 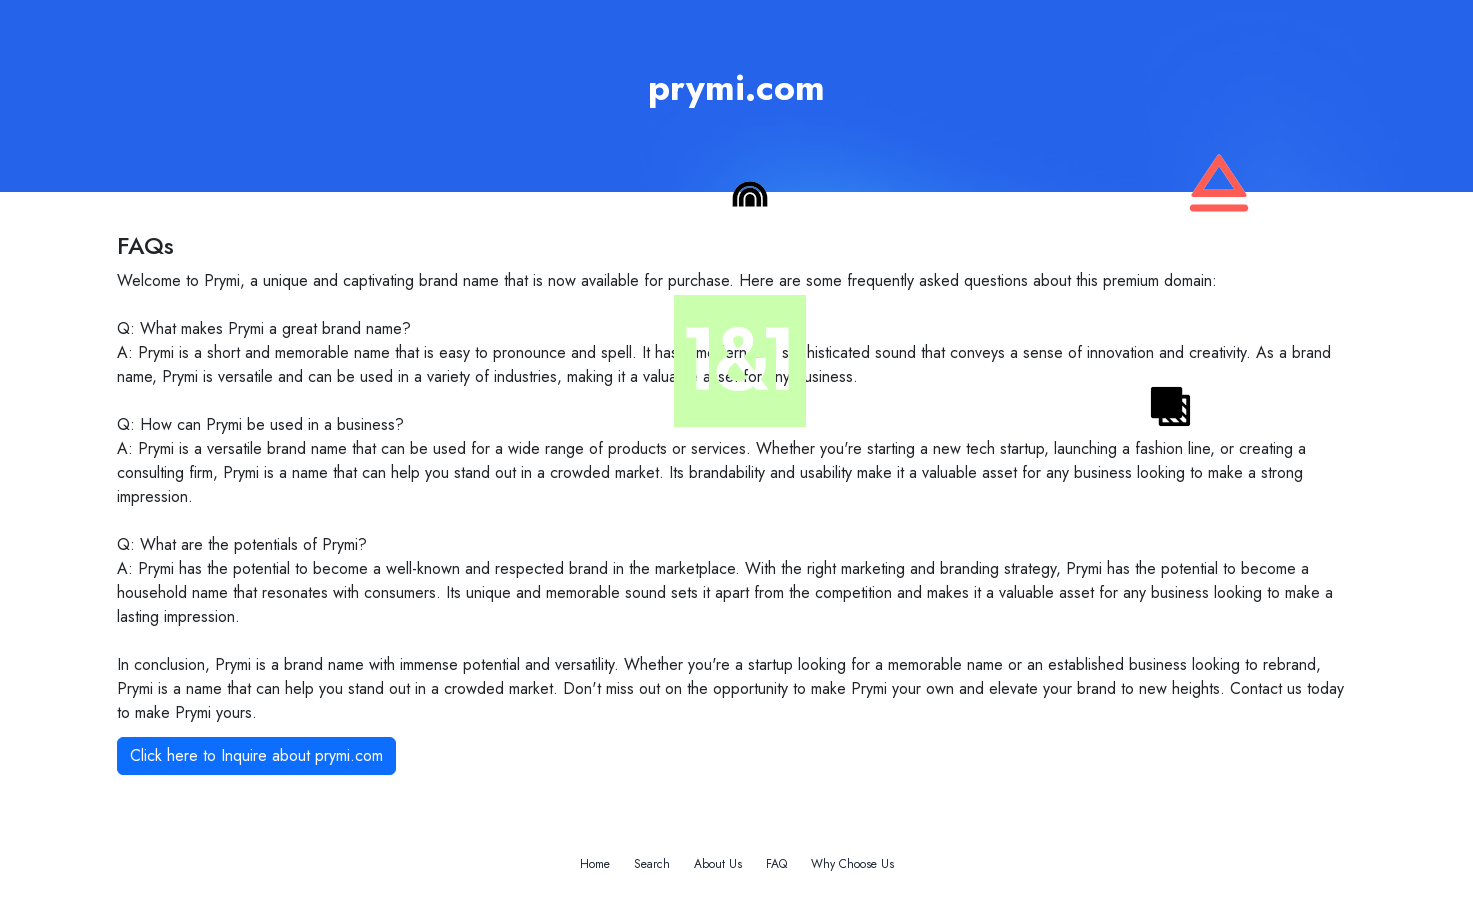 I want to click on 1&1 web hosting service logo, so click(x=740, y=361).